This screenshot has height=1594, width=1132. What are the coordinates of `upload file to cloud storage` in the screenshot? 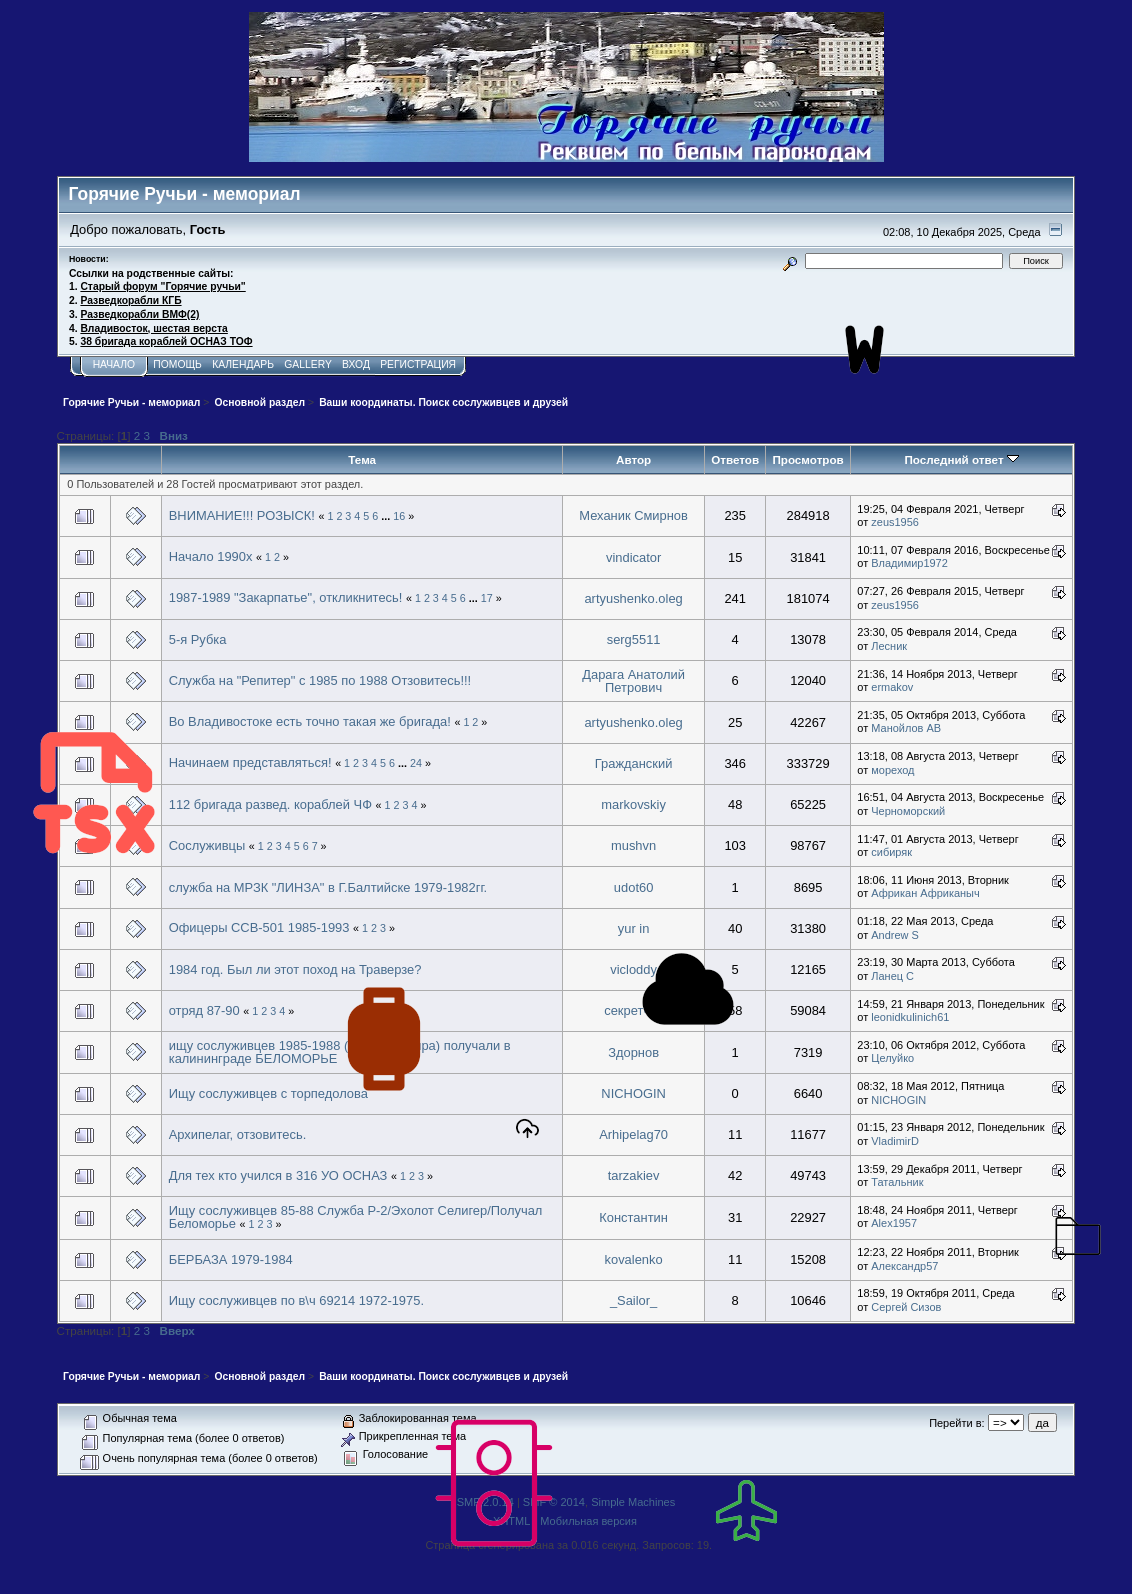 It's located at (527, 1128).